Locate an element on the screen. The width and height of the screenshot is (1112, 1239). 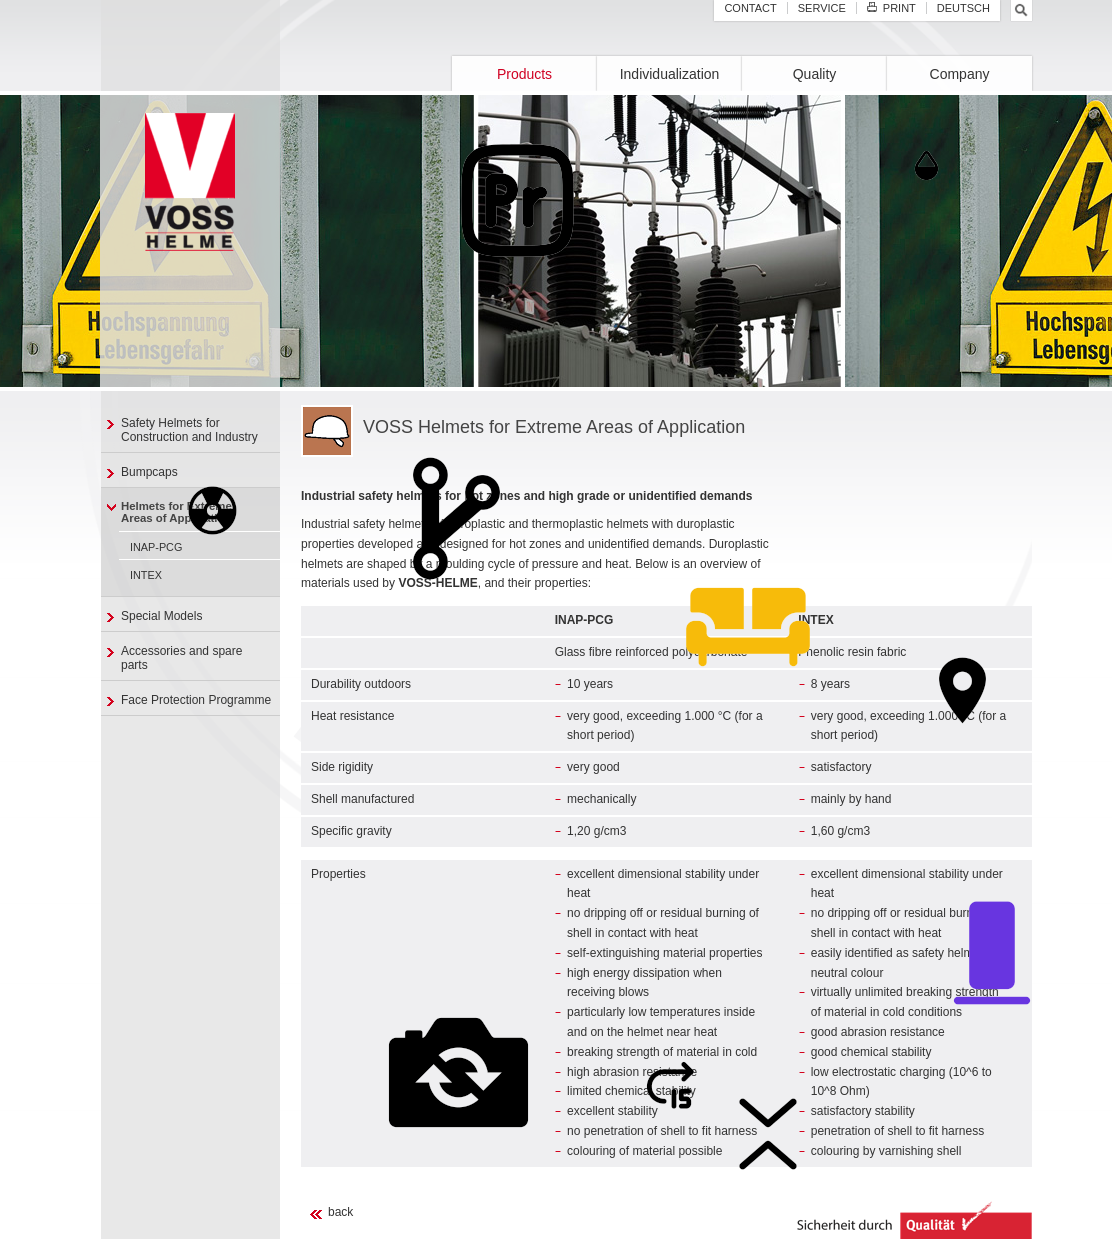
align object to bottom edge is located at coordinates (992, 951).